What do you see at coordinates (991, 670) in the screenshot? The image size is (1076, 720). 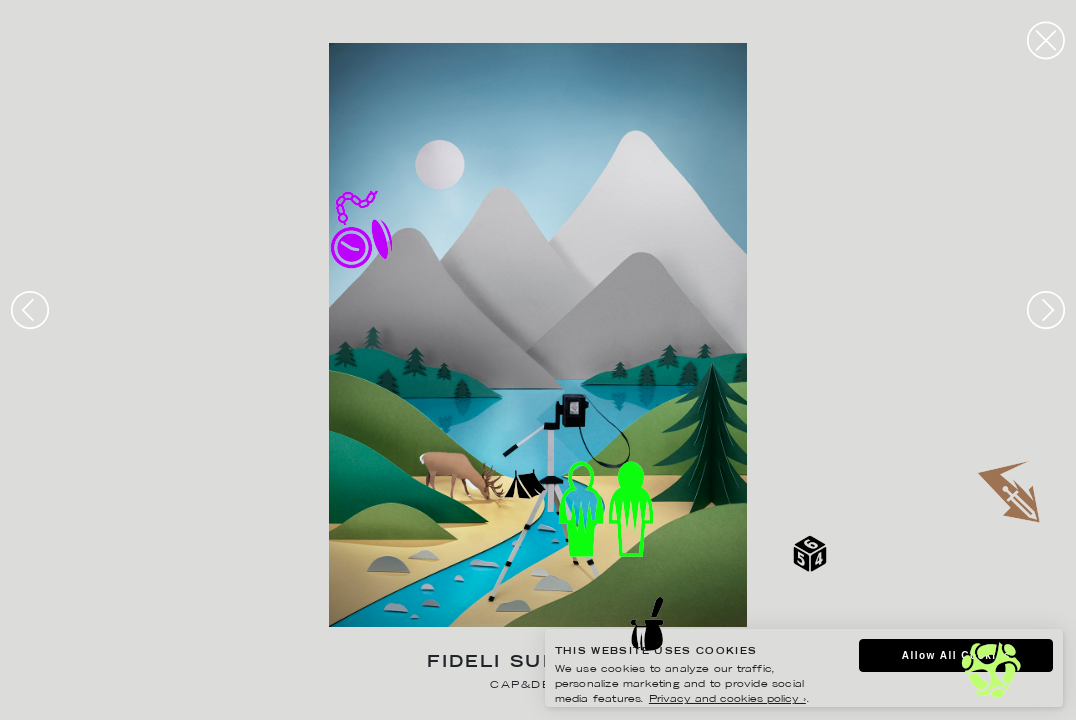 I see `indicates a multi-attack or combo ability in a game` at bounding box center [991, 670].